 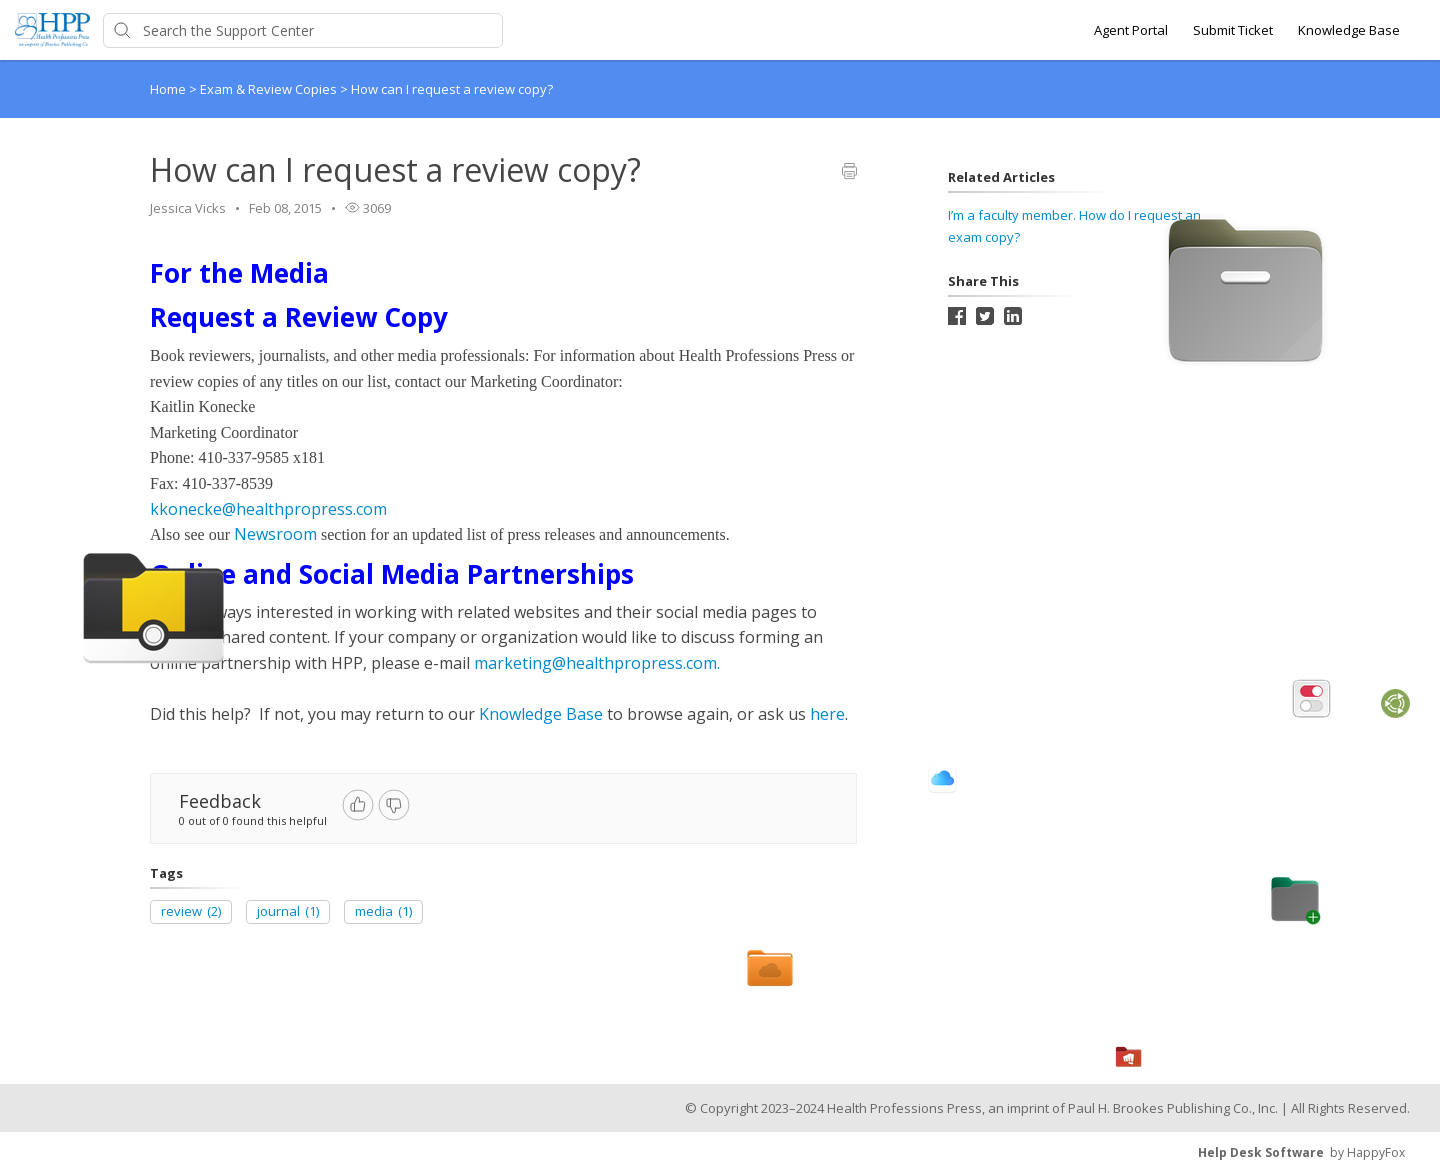 I want to click on create a new folder, so click(x=1295, y=899).